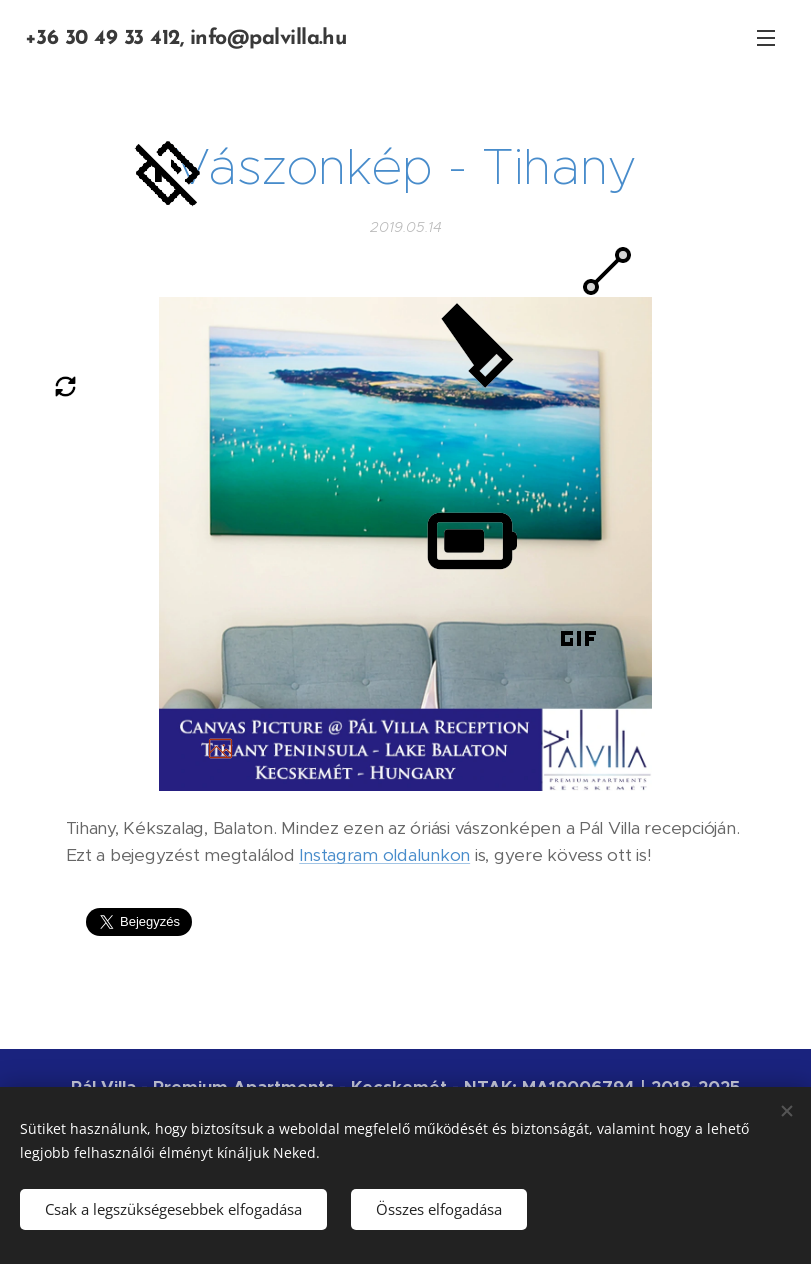  Describe the element at coordinates (65, 386) in the screenshot. I see `sync or refresh content` at that location.